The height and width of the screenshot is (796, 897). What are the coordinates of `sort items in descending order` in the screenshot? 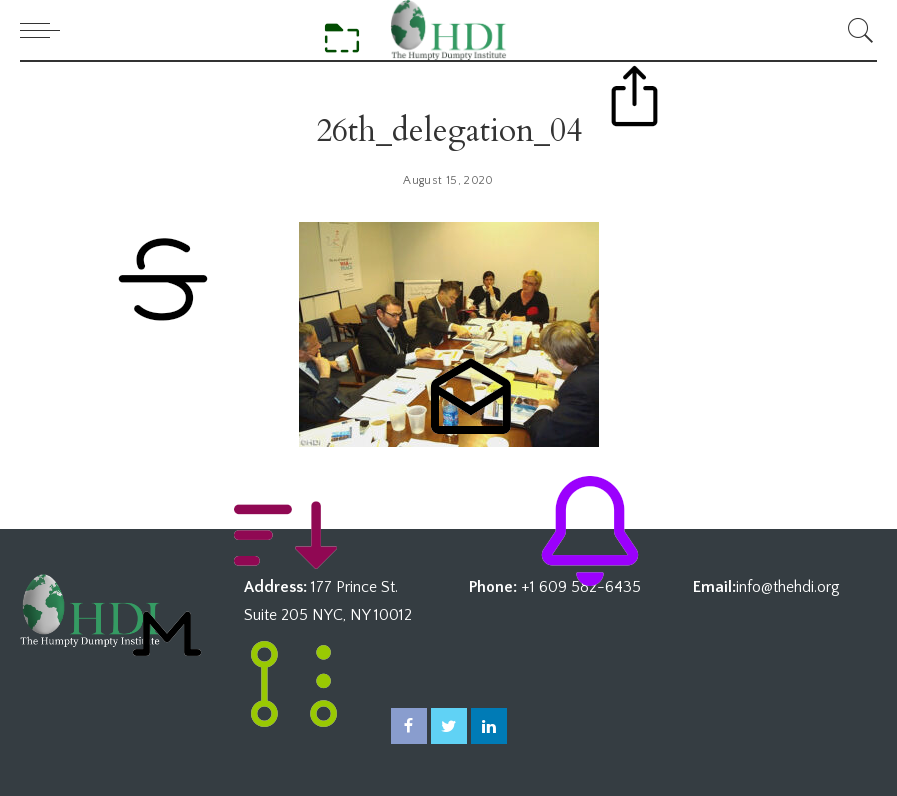 It's located at (285, 533).